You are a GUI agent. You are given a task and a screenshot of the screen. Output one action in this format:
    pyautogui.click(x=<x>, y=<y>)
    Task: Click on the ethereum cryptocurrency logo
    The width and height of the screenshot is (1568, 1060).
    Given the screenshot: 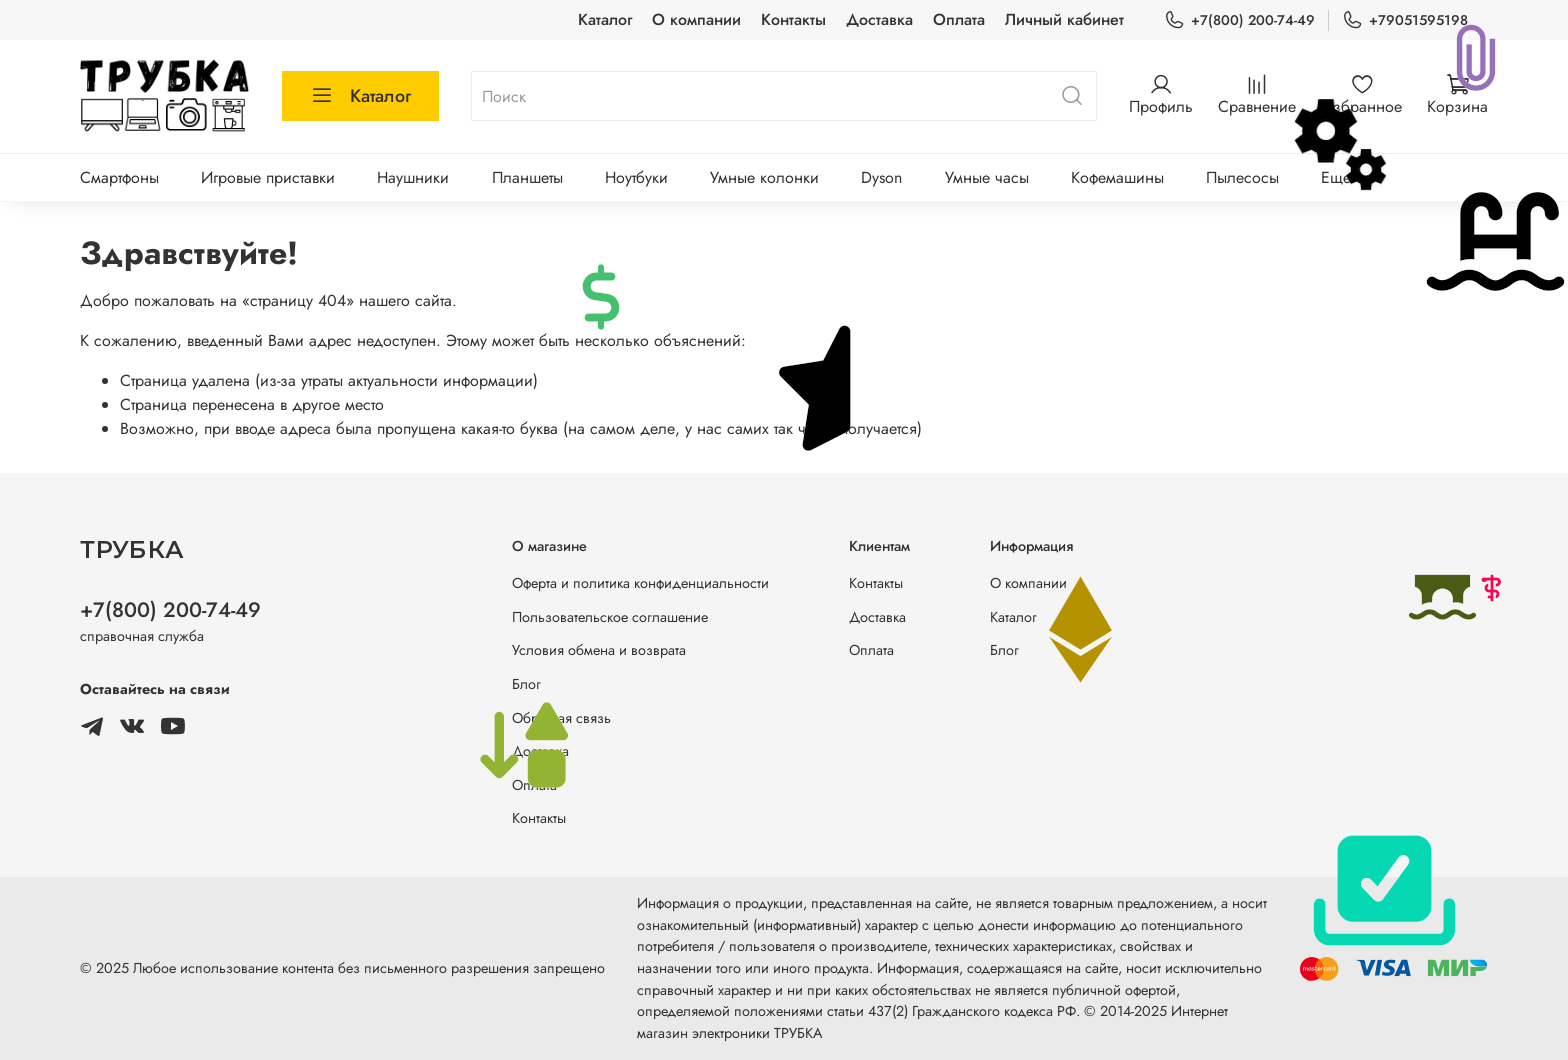 What is the action you would take?
    pyautogui.click(x=1080, y=629)
    